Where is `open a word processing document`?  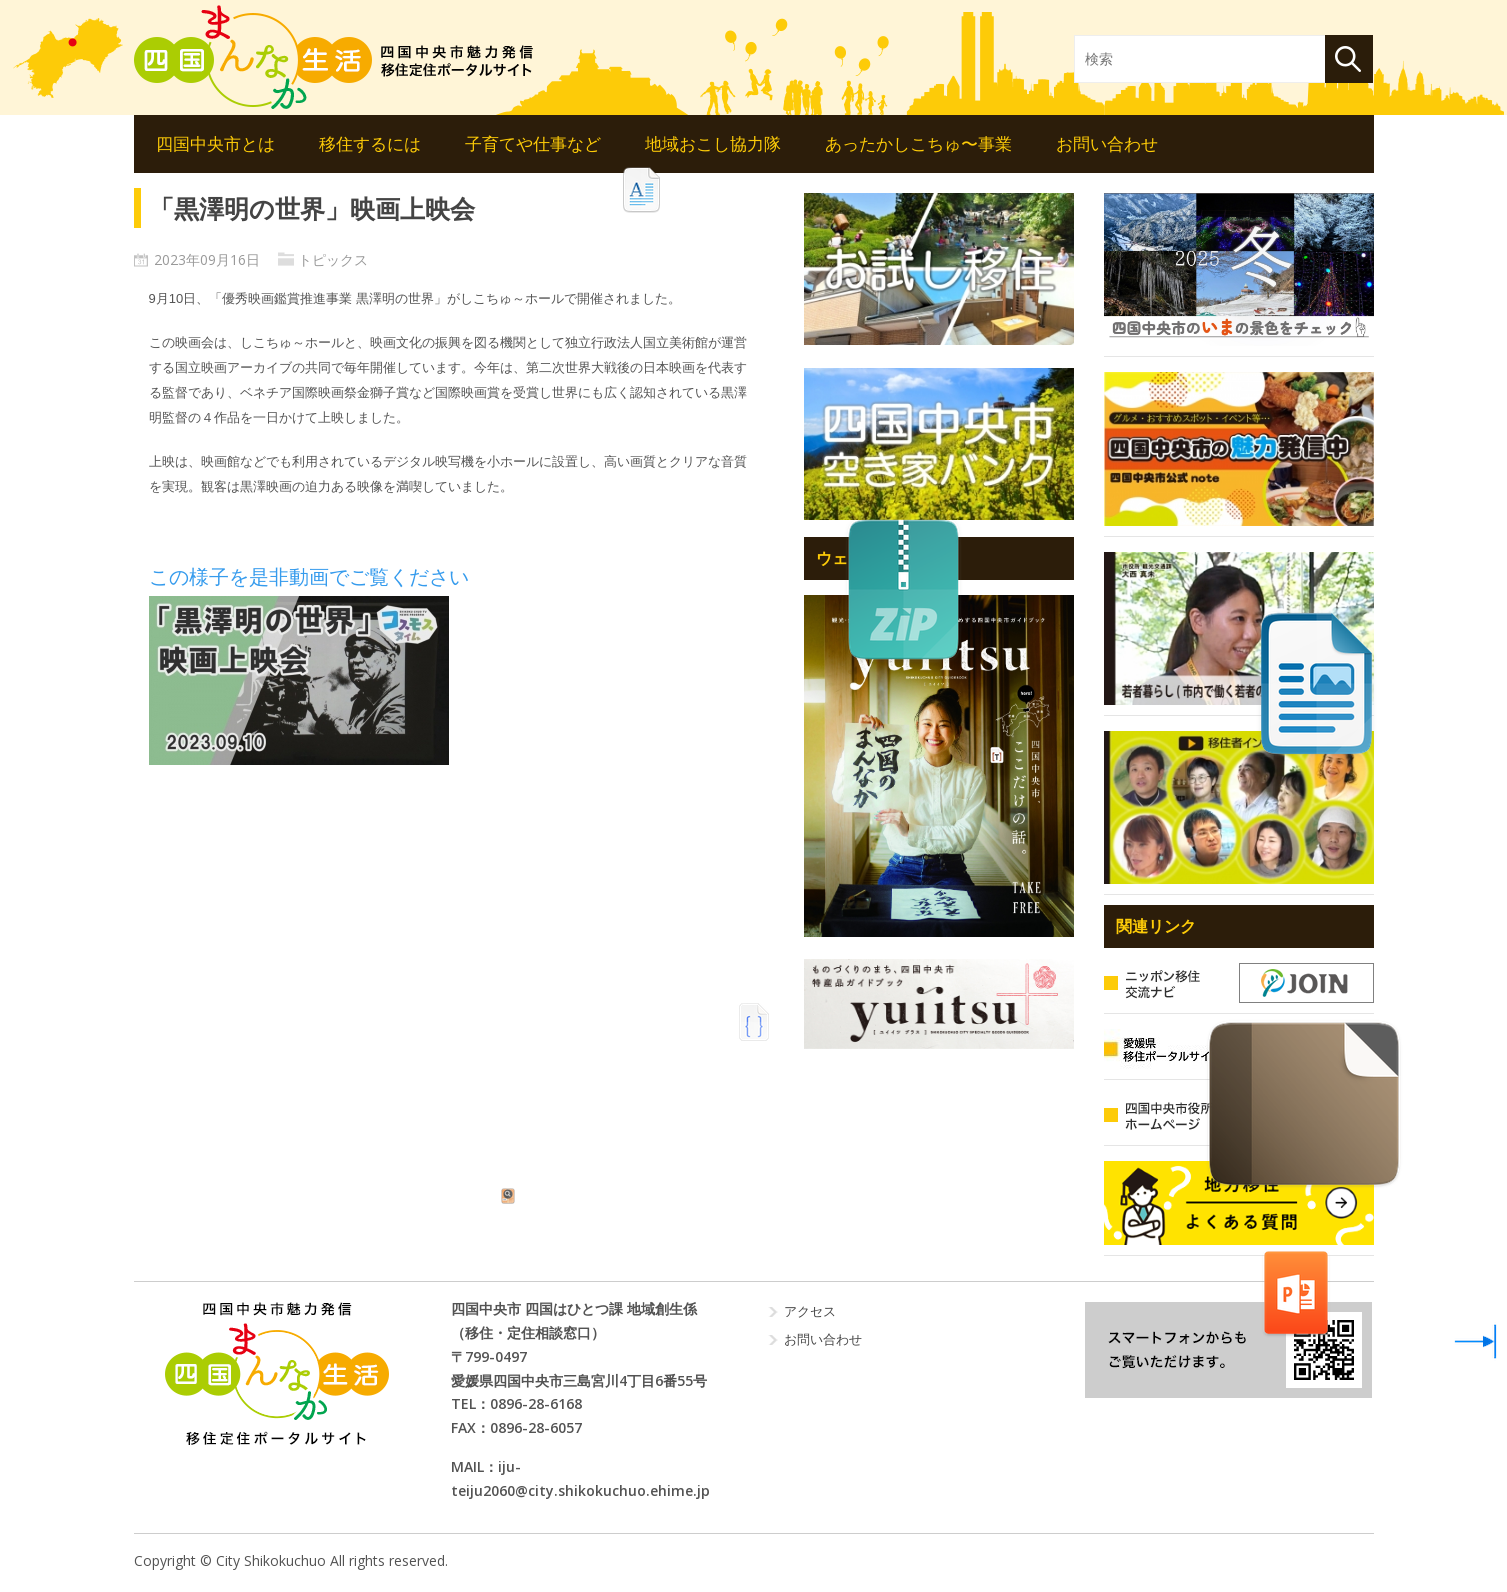
open a word processing document is located at coordinates (641, 189).